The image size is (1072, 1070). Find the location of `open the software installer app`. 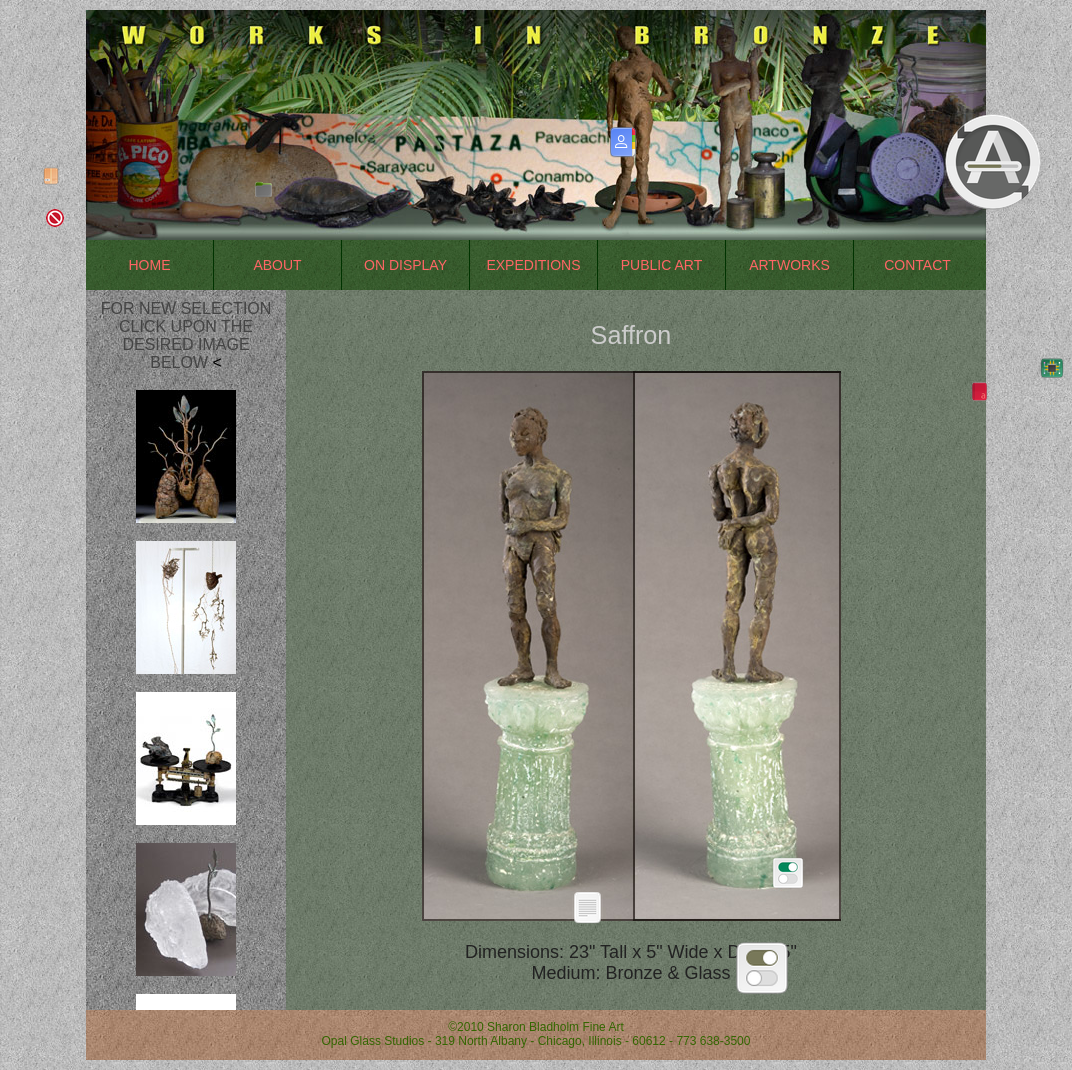

open the software installer app is located at coordinates (51, 176).